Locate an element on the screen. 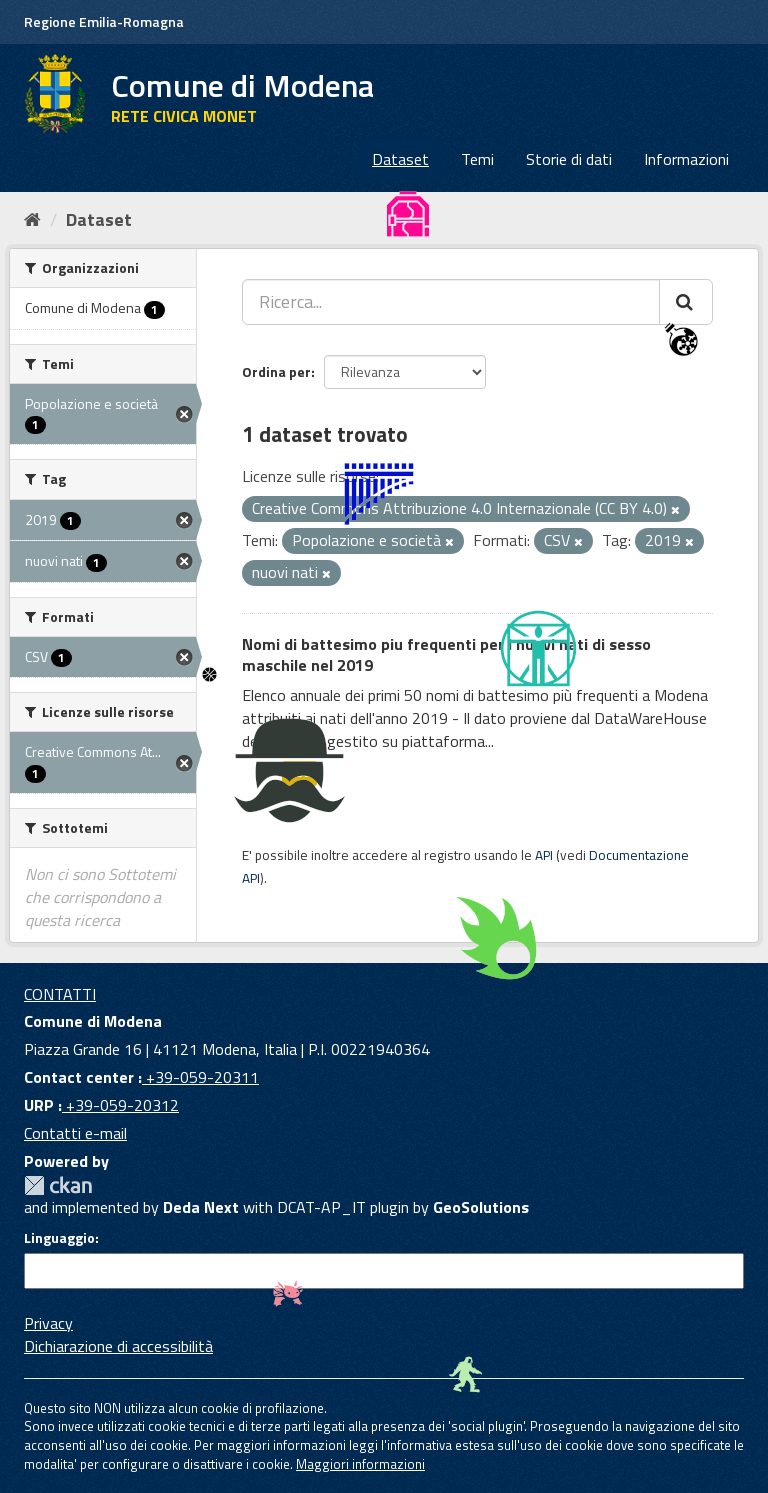 This screenshot has width=768, height=1493. sasquatch or bigfoot character selection is located at coordinates (465, 1374).